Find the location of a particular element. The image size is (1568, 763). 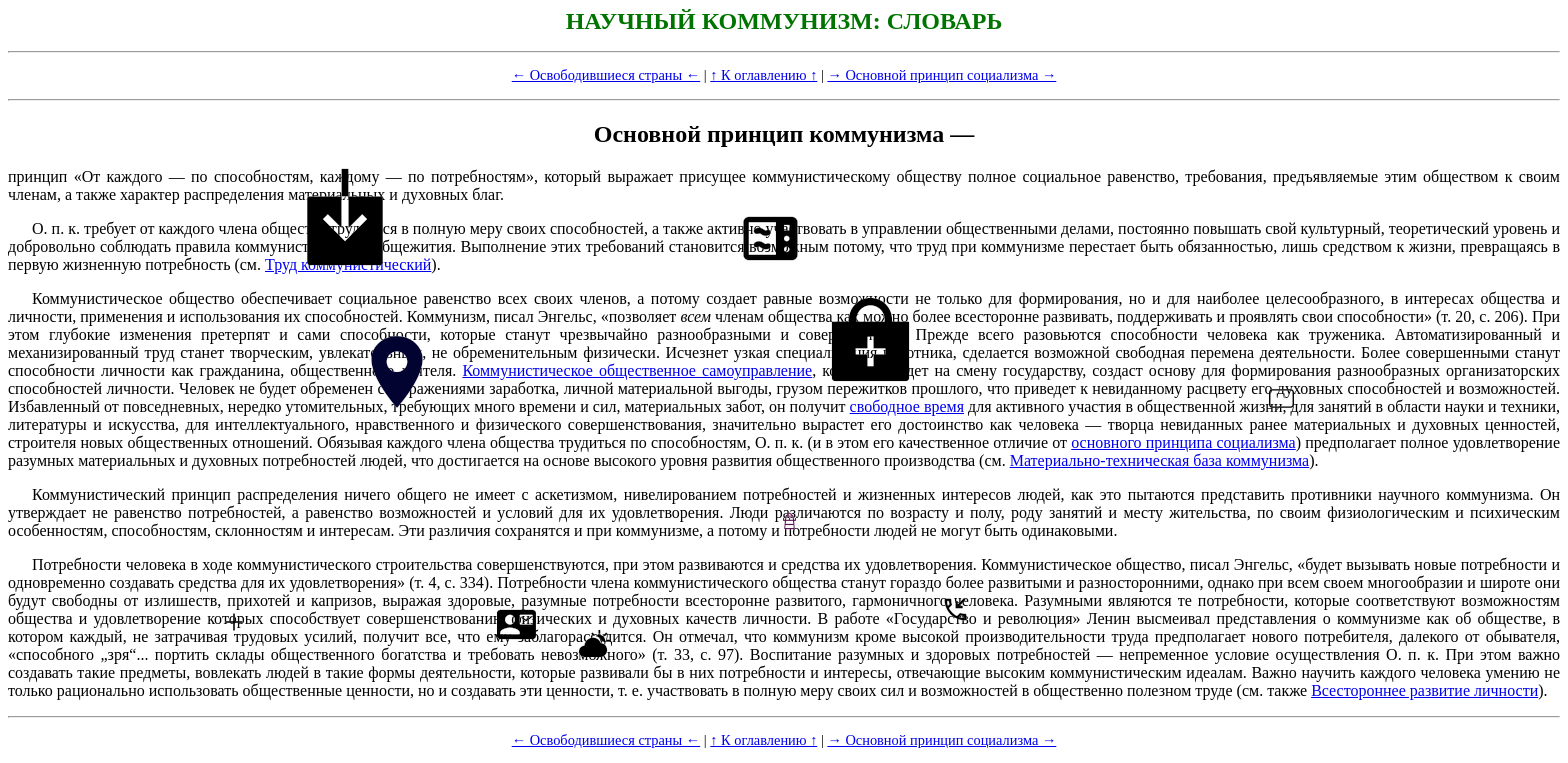

add item to shopping bag is located at coordinates (870, 339).